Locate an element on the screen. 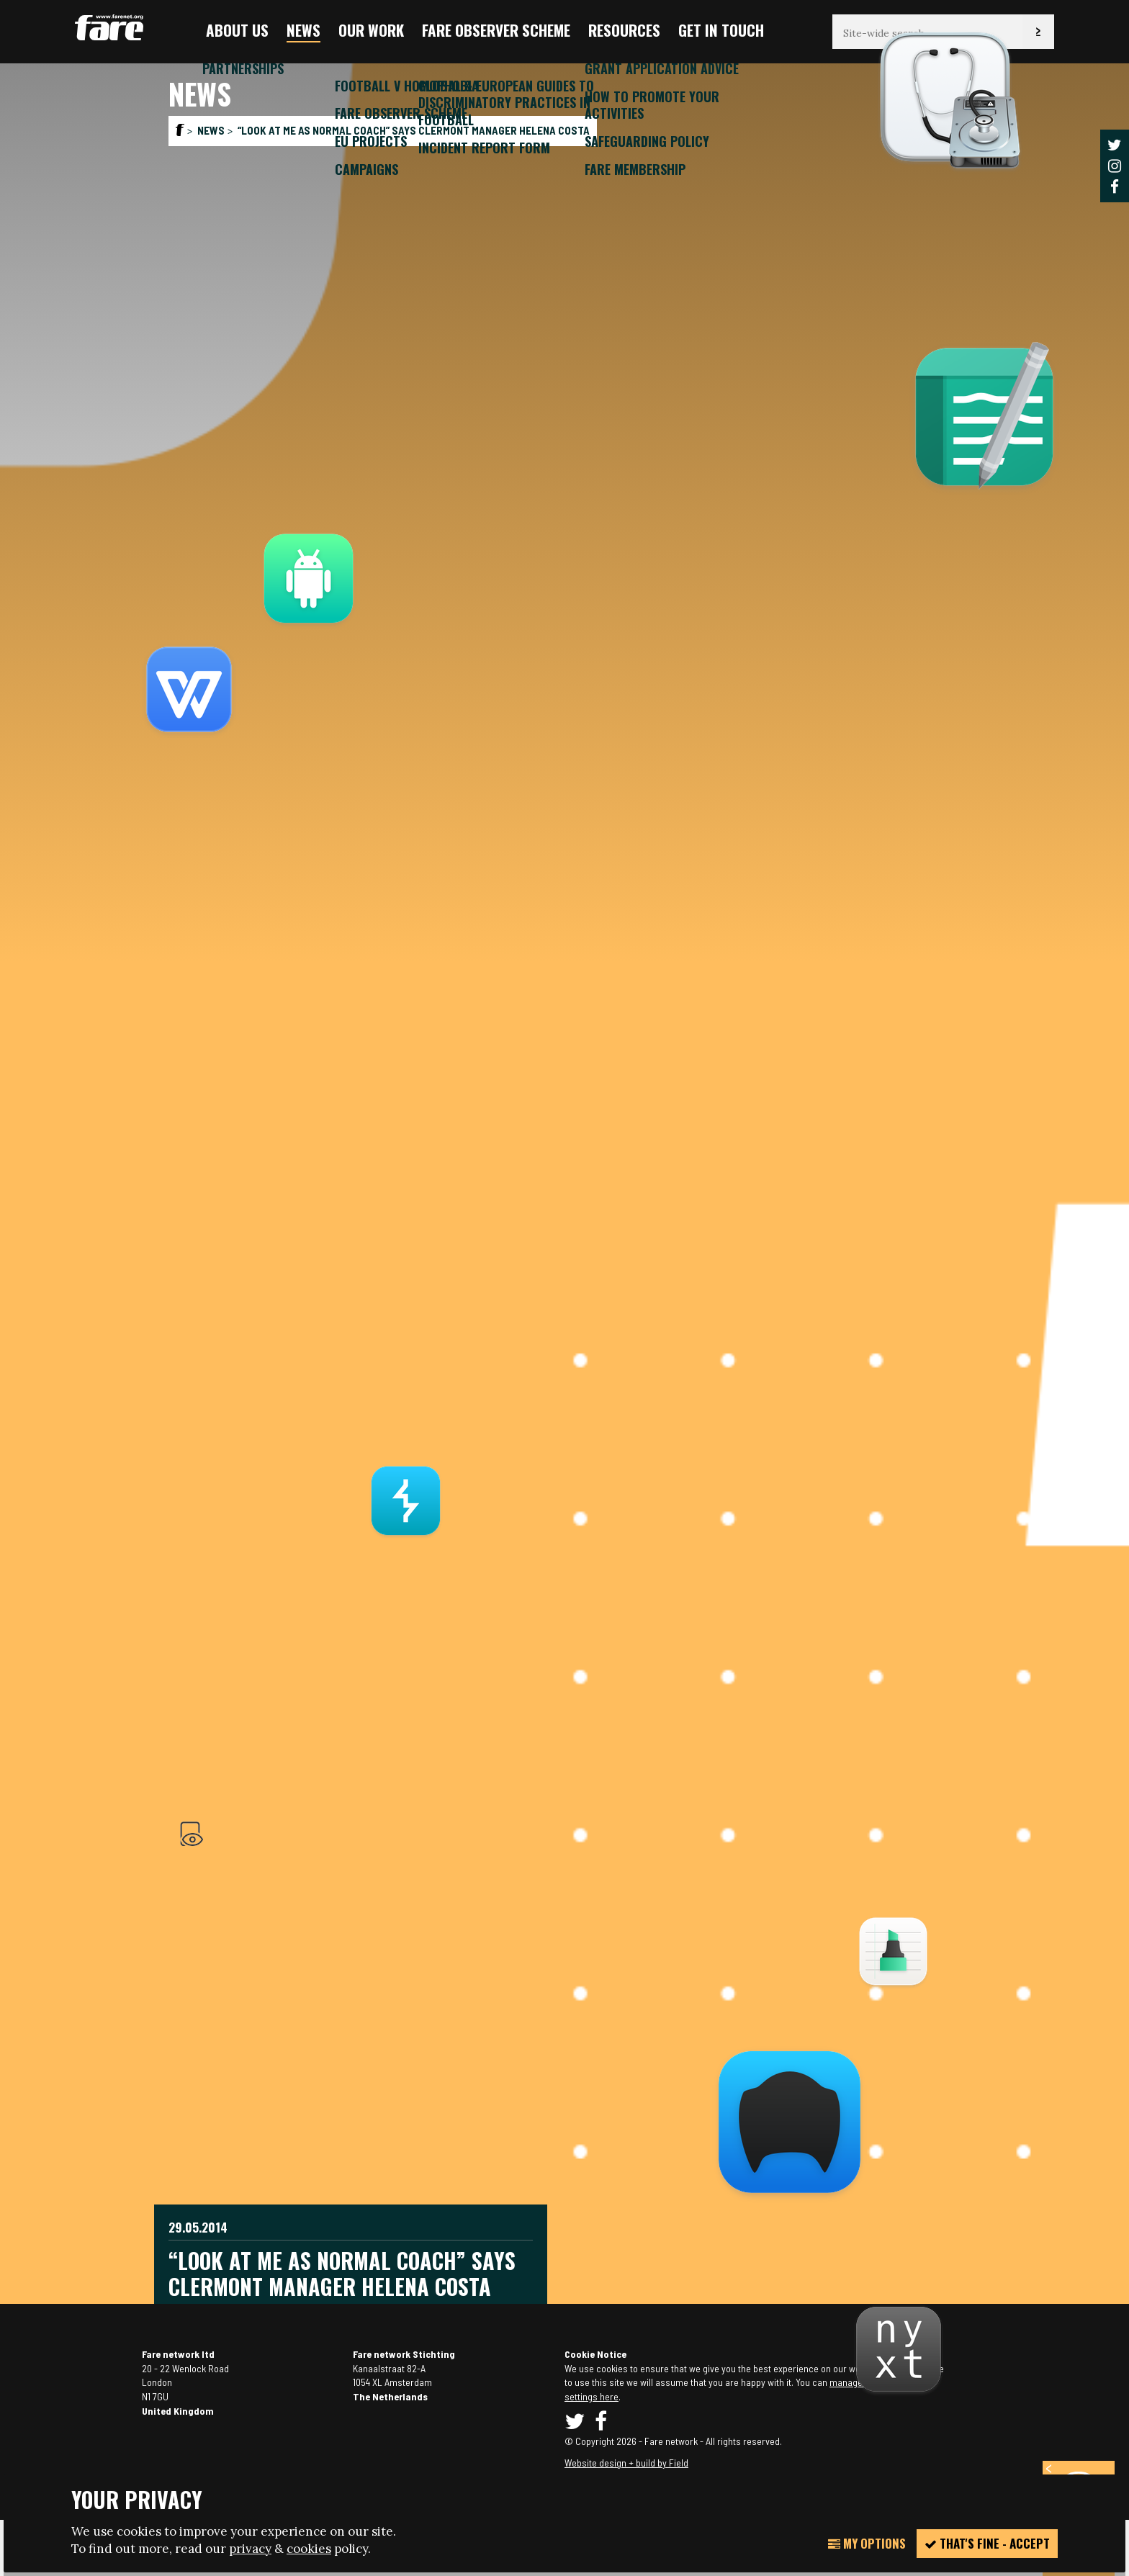 This screenshot has height=2576, width=1129. open Disk Utility to manage storage drives is located at coordinates (945, 96).